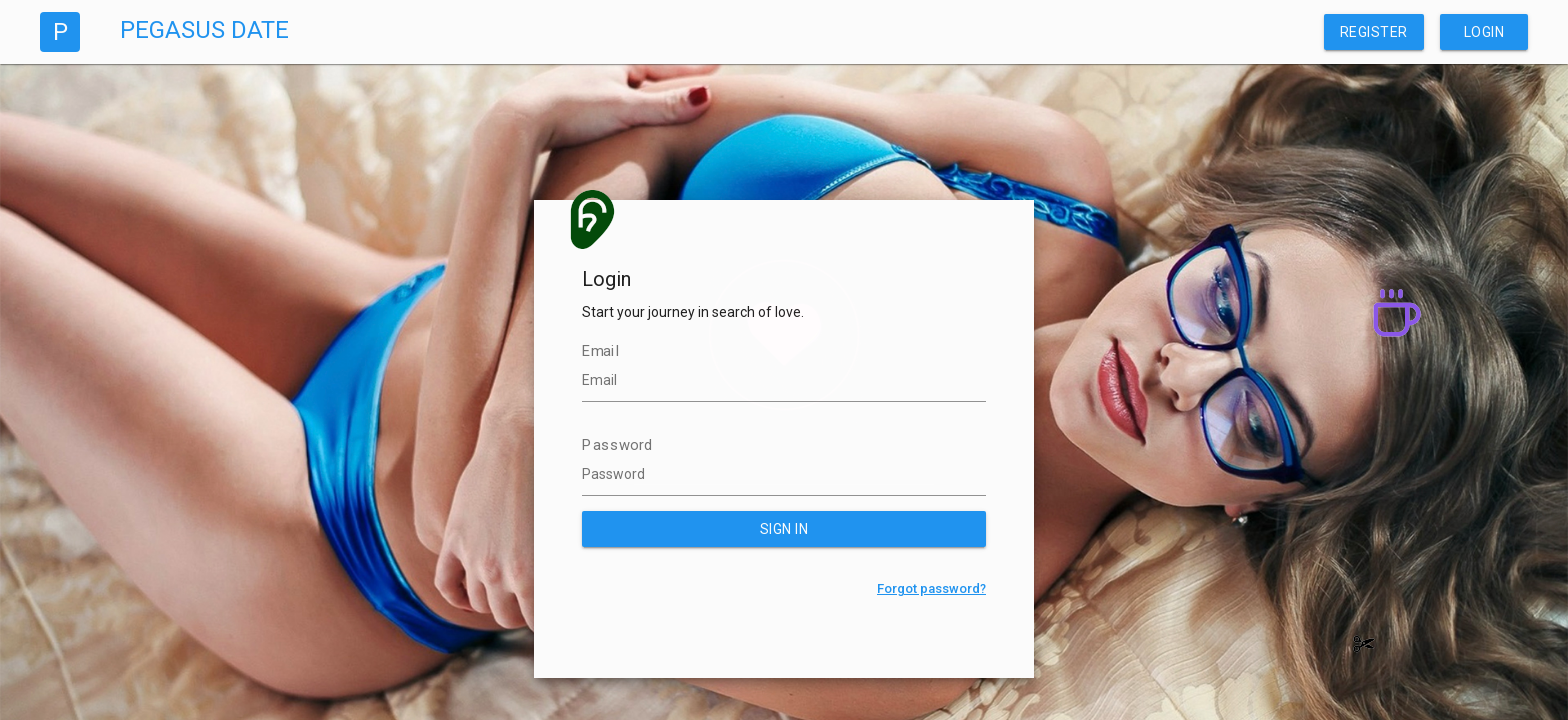 Image resolution: width=1568 pixels, height=720 pixels. Describe the element at coordinates (592, 219) in the screenshot. I see `accessibility settings for hearing options` at that location.